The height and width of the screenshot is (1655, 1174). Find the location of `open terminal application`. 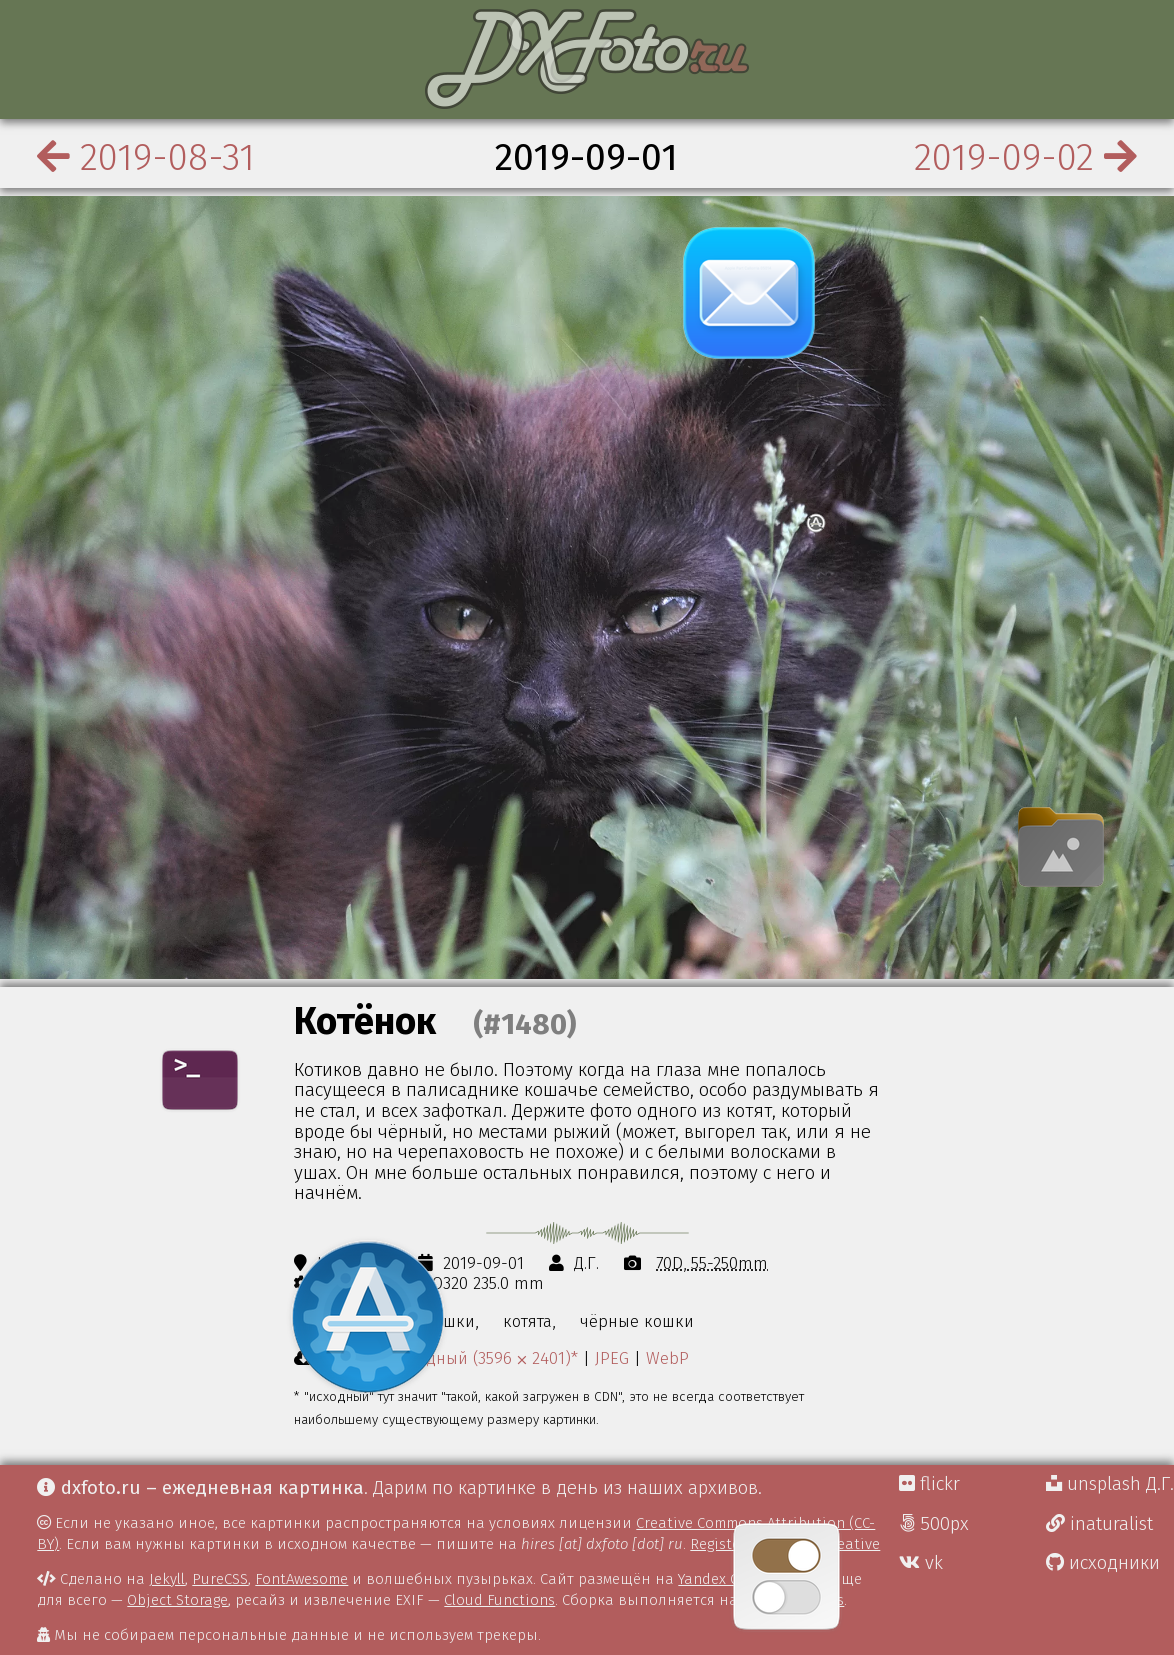

open terminal application is located at coordinates (200, 1080).